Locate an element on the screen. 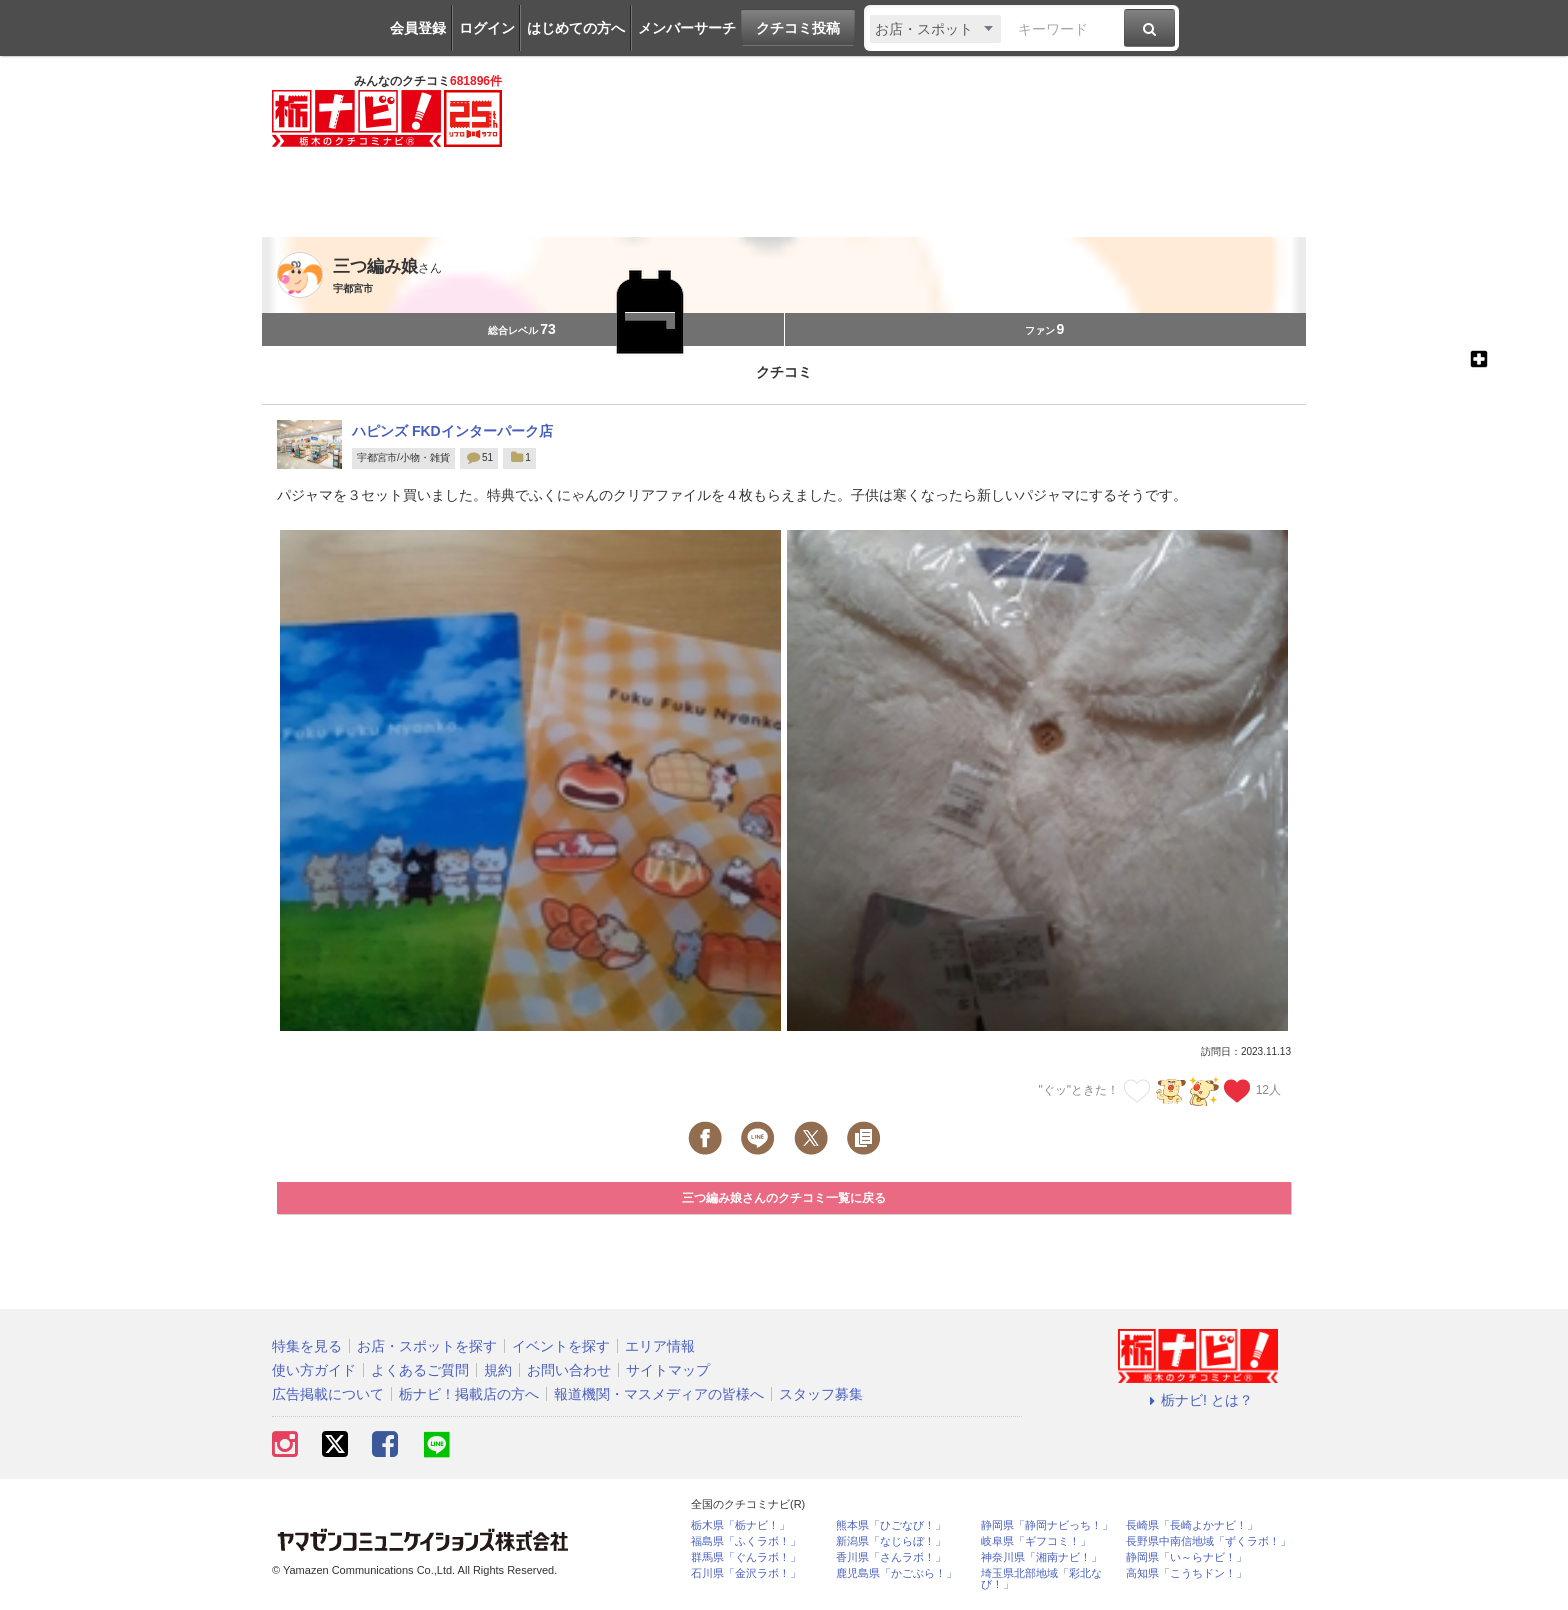 The width and height of the screenshot is (1568, 1610). find nearby hospitals or medical facilities is located at coordinates (1479, 359).